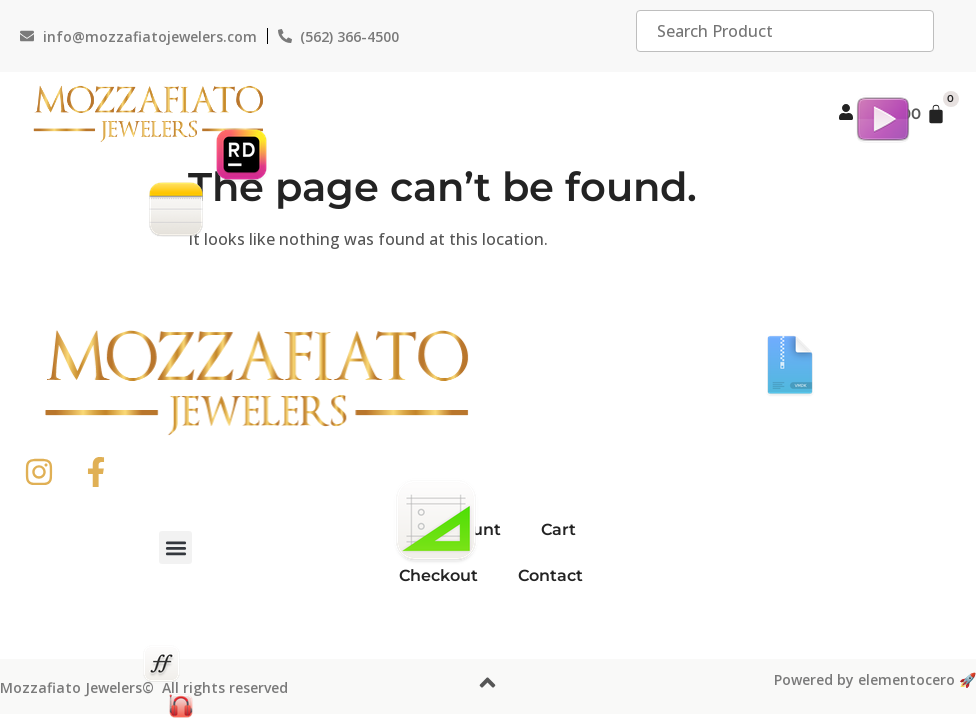  I want to click on open glade interface designer, so click(436, 520).